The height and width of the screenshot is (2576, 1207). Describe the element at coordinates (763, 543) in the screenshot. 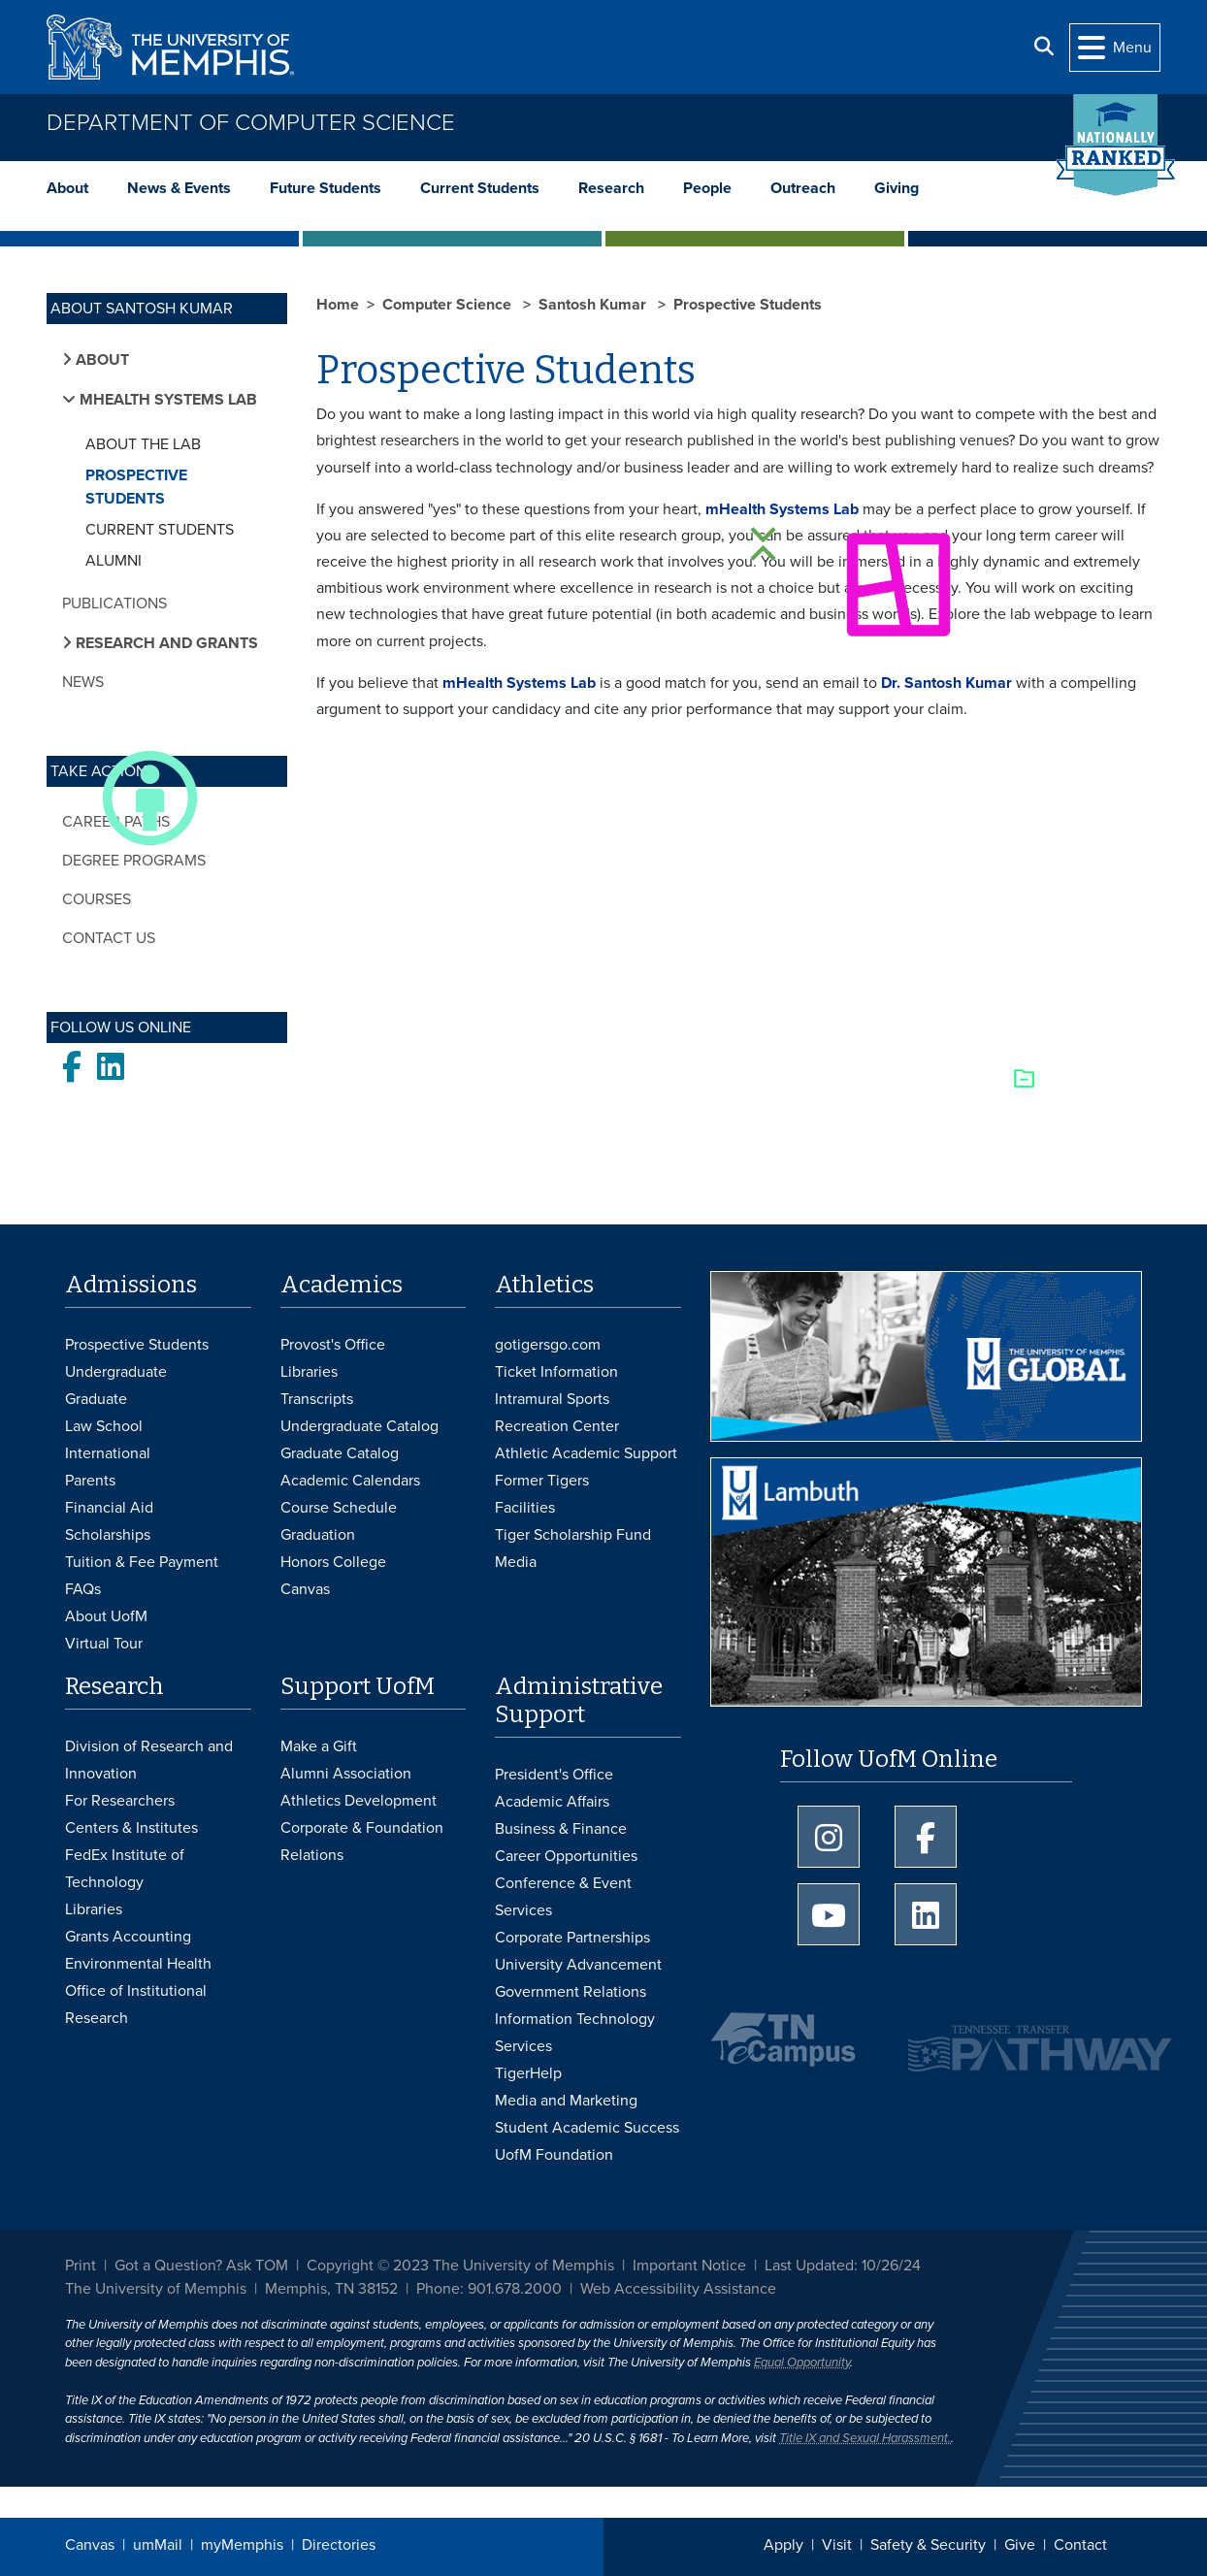

I see `collapse or contract content vertically` at that location.